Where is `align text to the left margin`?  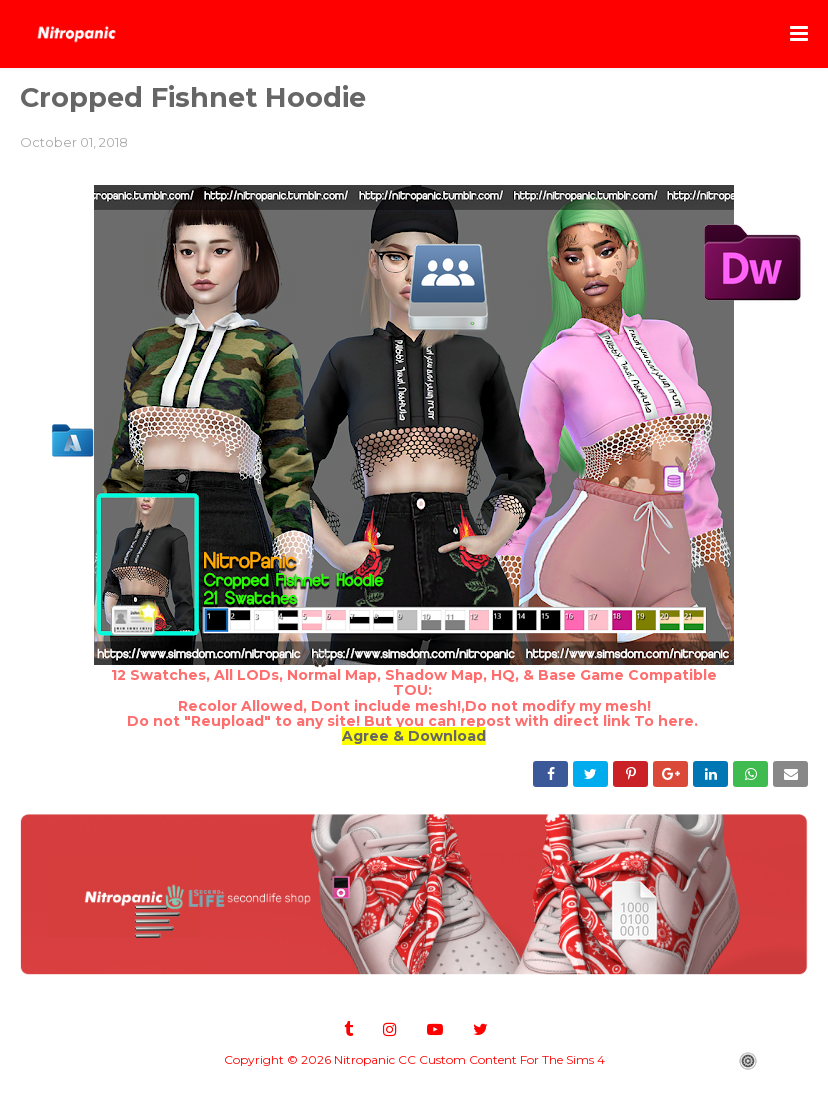
align text to the left margin is located at coordinates (157, 921).